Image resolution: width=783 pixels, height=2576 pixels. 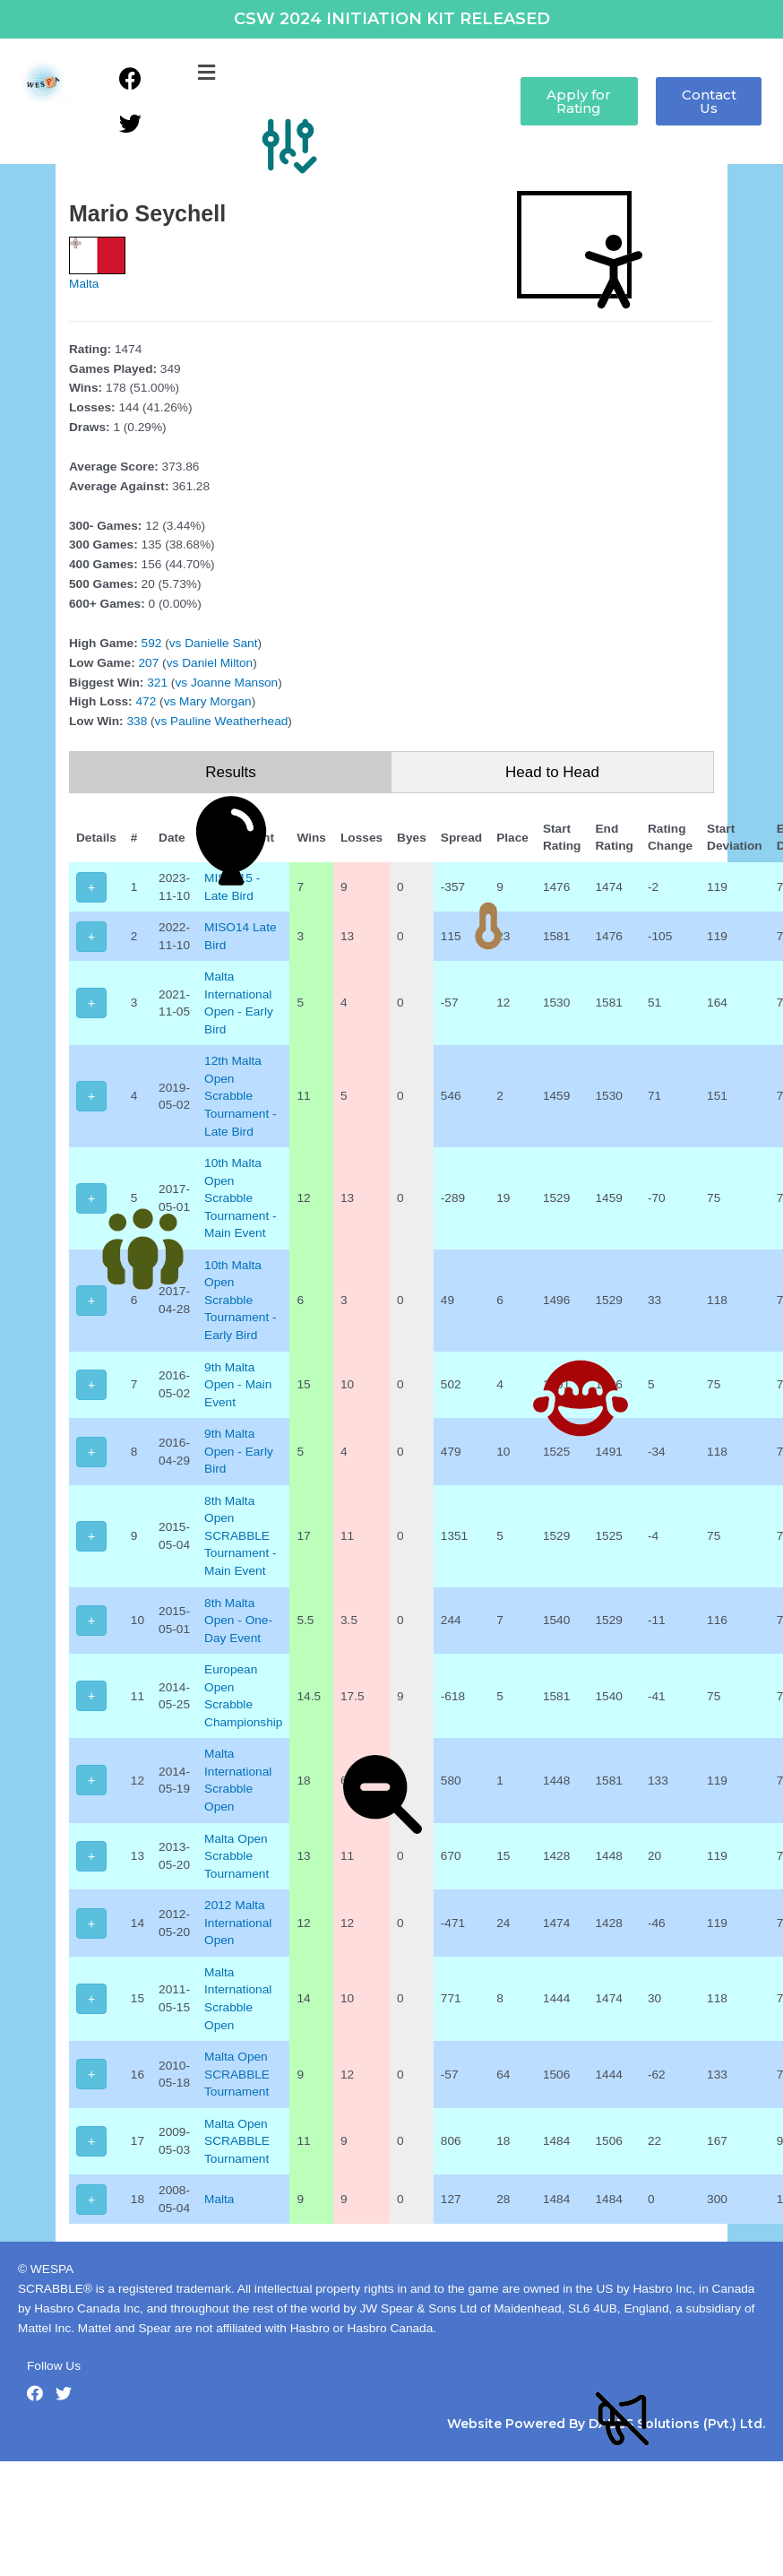 What do you see at coordinates (488, 926) in the screenshot?
I see `indicates high temperature reading` at bounding box center [488, 926].